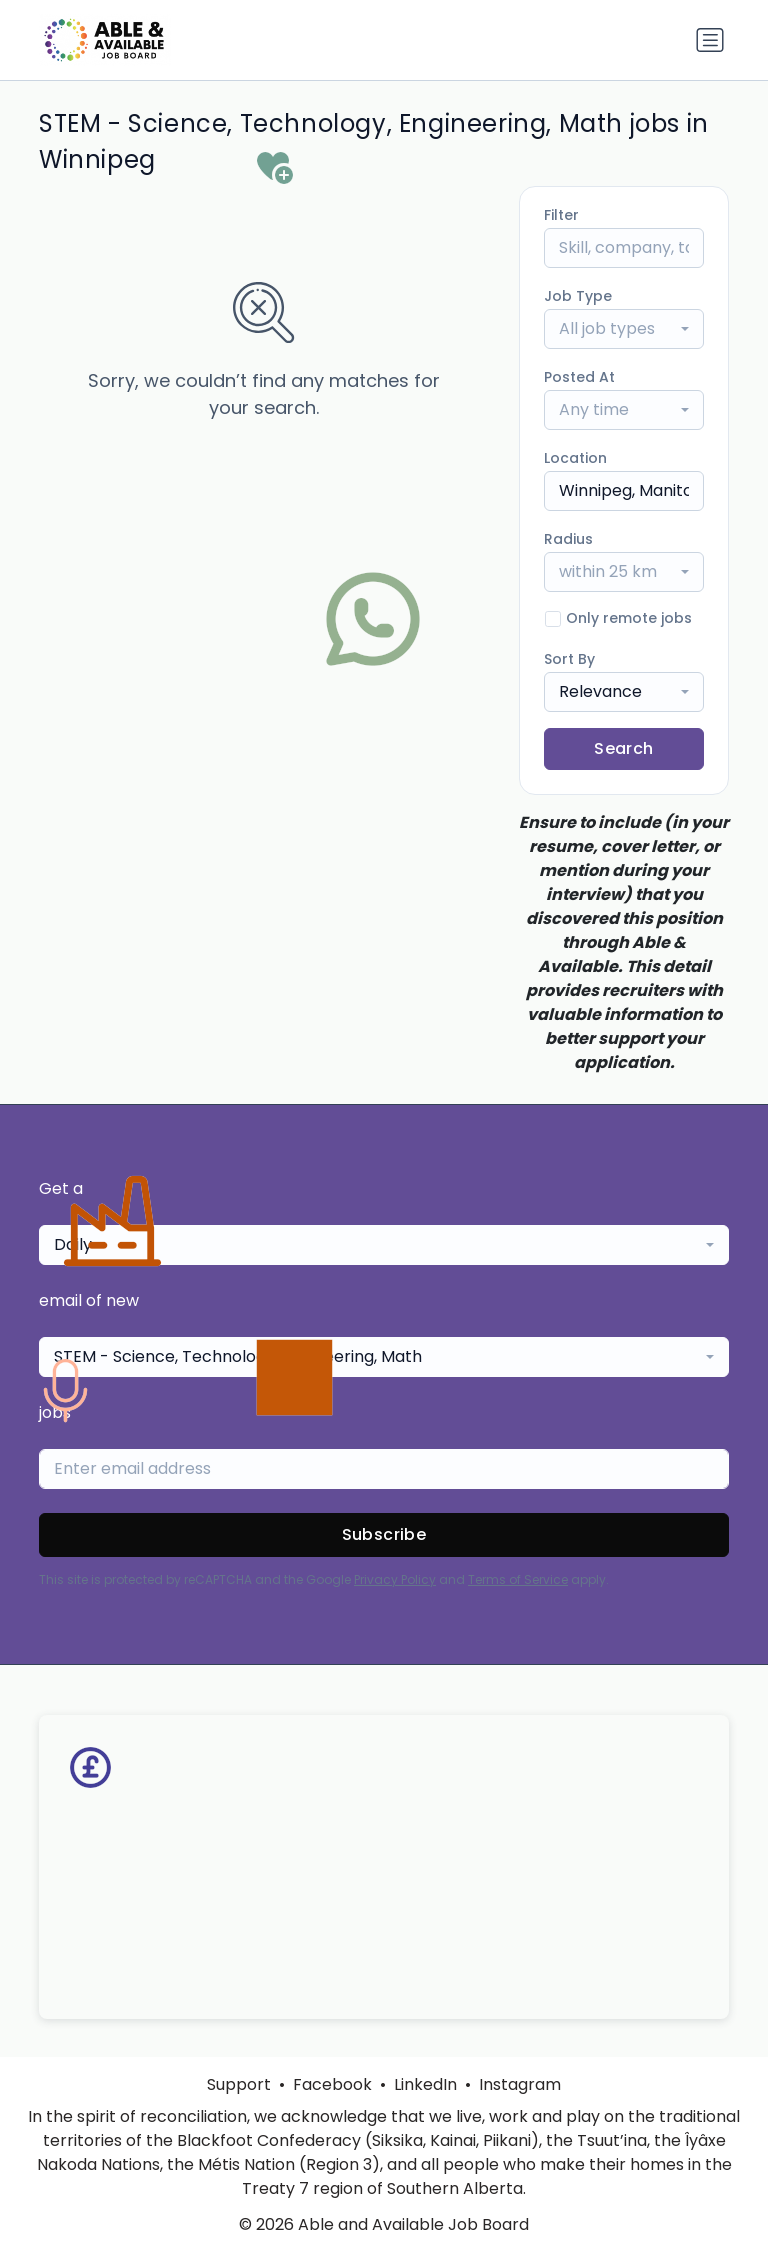  I want to click on tap to start voice input, so click(65, 1389).